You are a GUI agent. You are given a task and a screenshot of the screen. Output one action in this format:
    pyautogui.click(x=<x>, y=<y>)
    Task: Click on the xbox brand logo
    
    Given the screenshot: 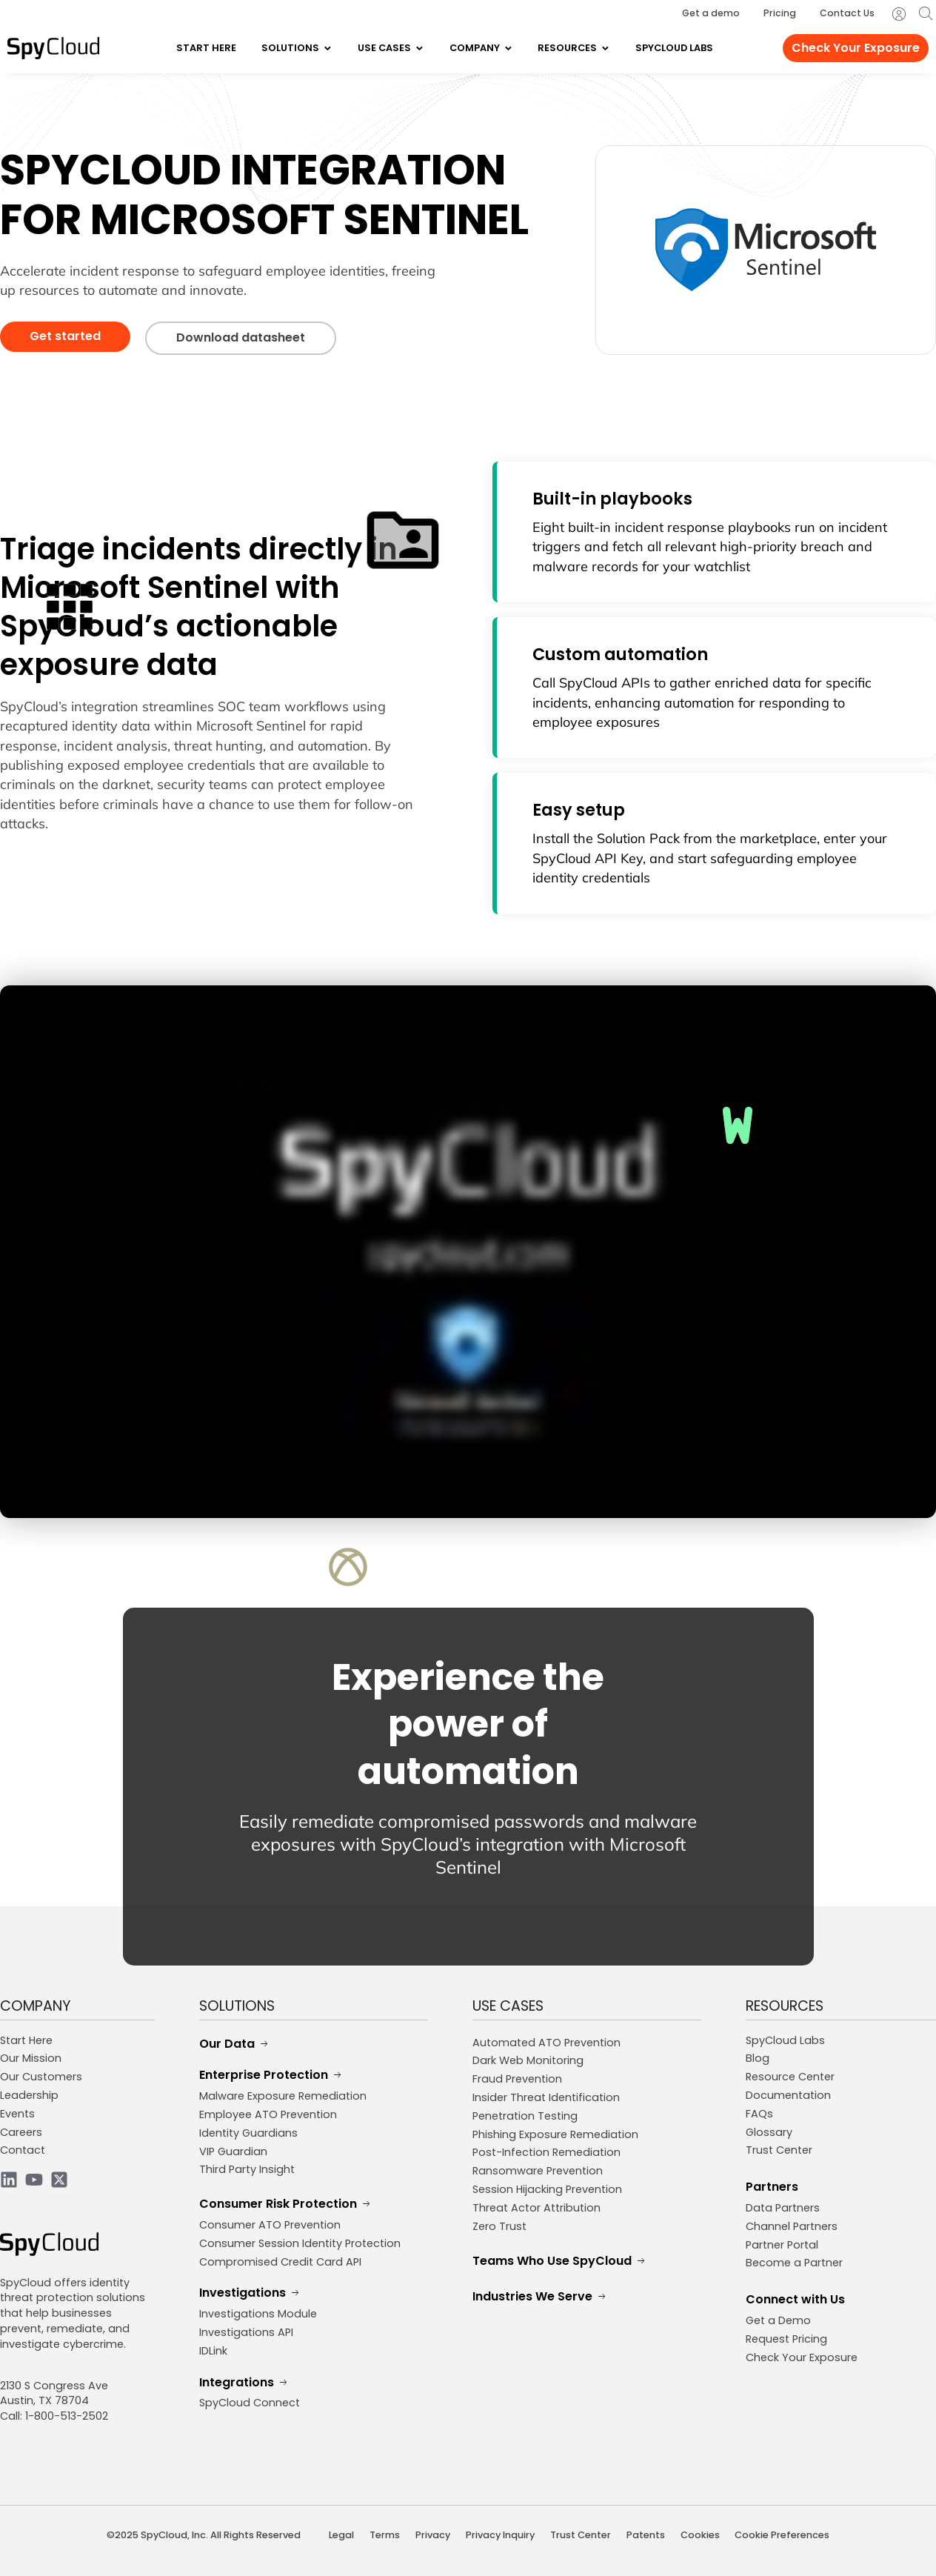 What is the action you would take?
    pyautogui.click(x=348, y=1567)
    